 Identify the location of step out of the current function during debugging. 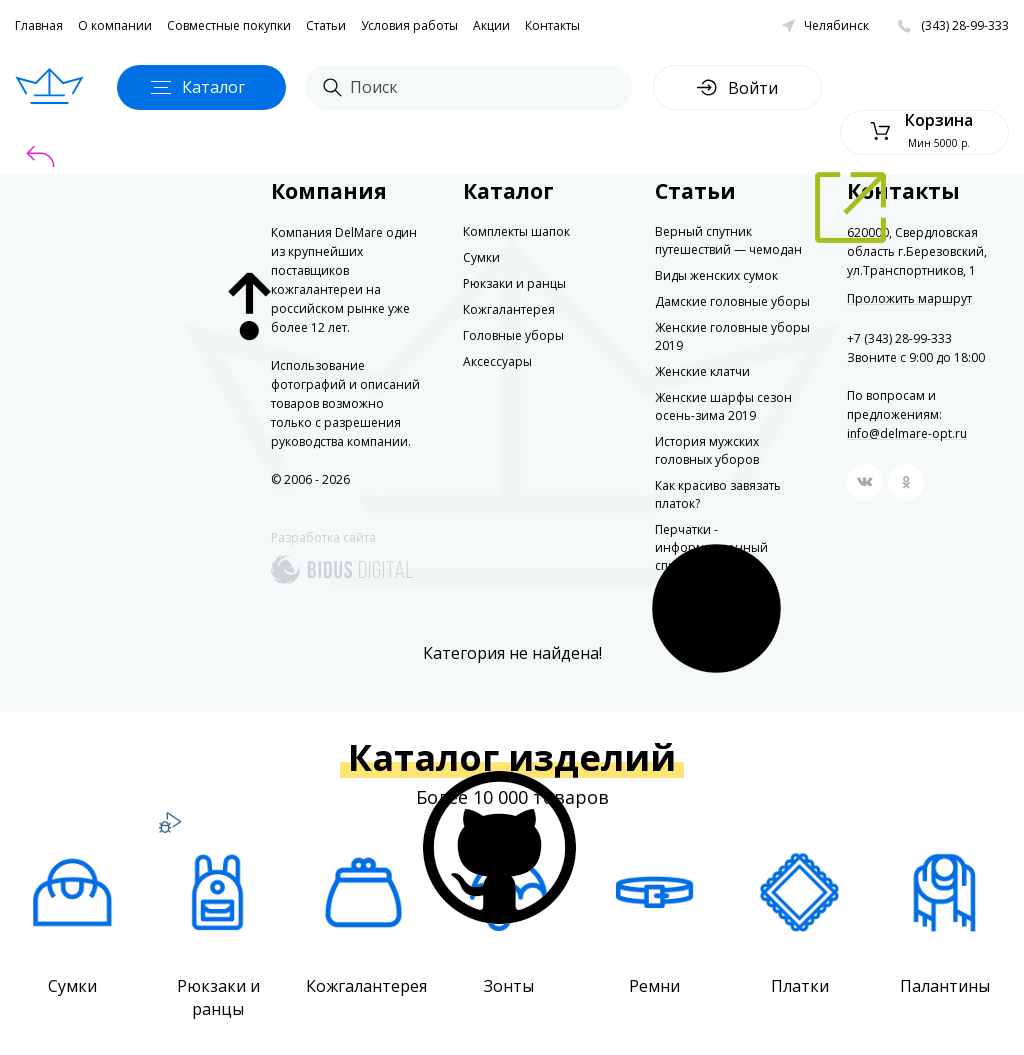
(249, 306).